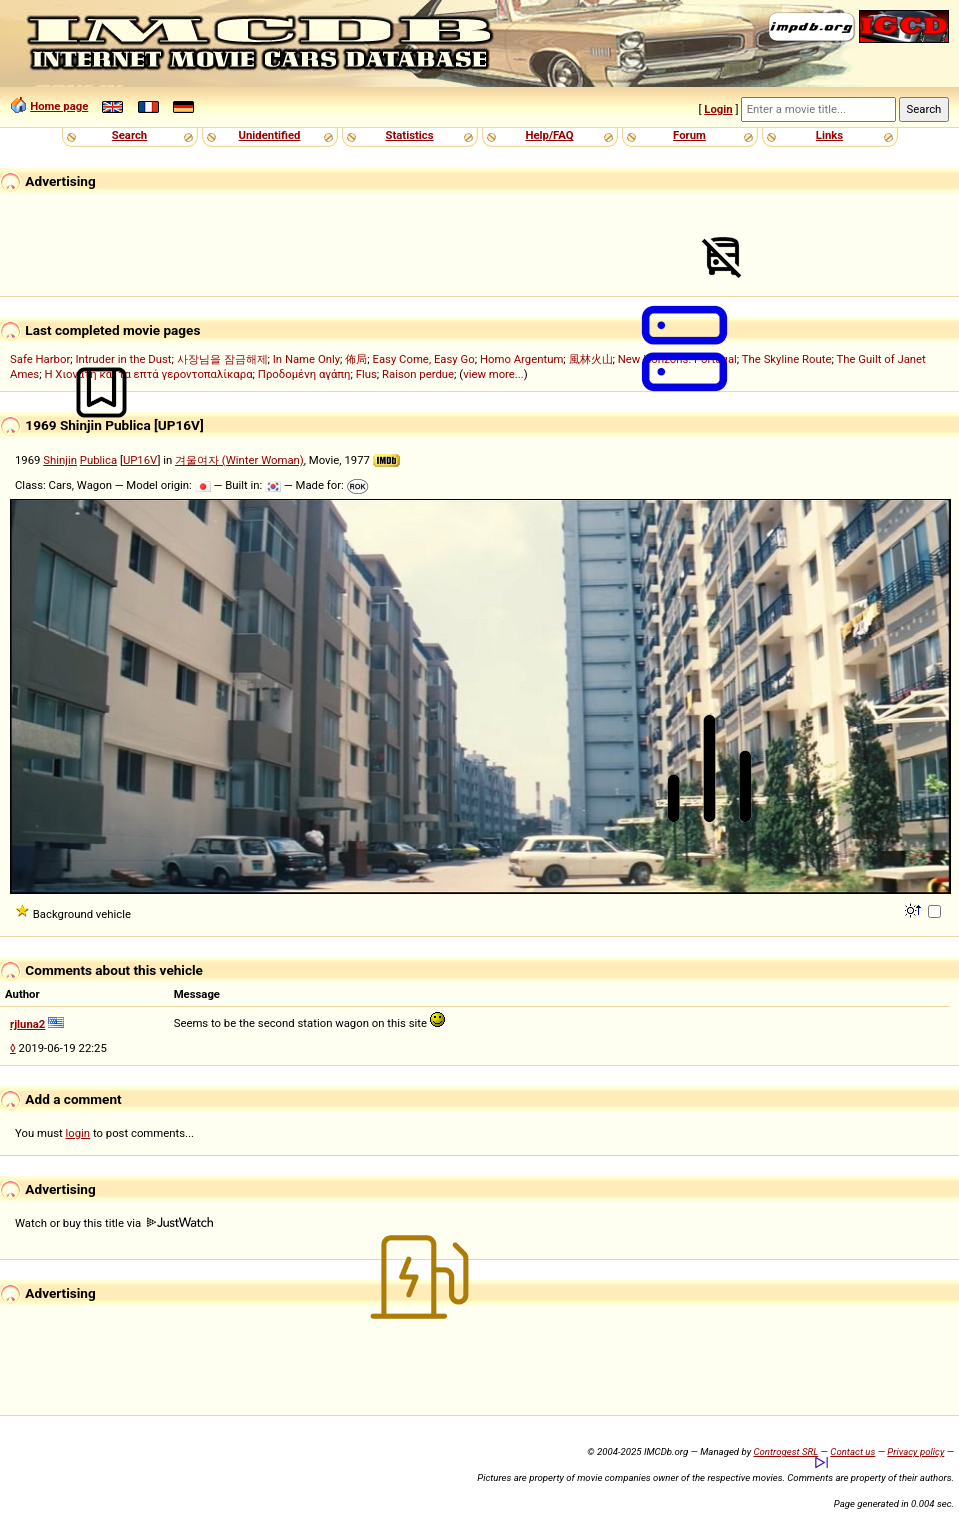  Describe the element at coordinates (821, 1462) in the screenshot. I see `skip to the next track` at that location.